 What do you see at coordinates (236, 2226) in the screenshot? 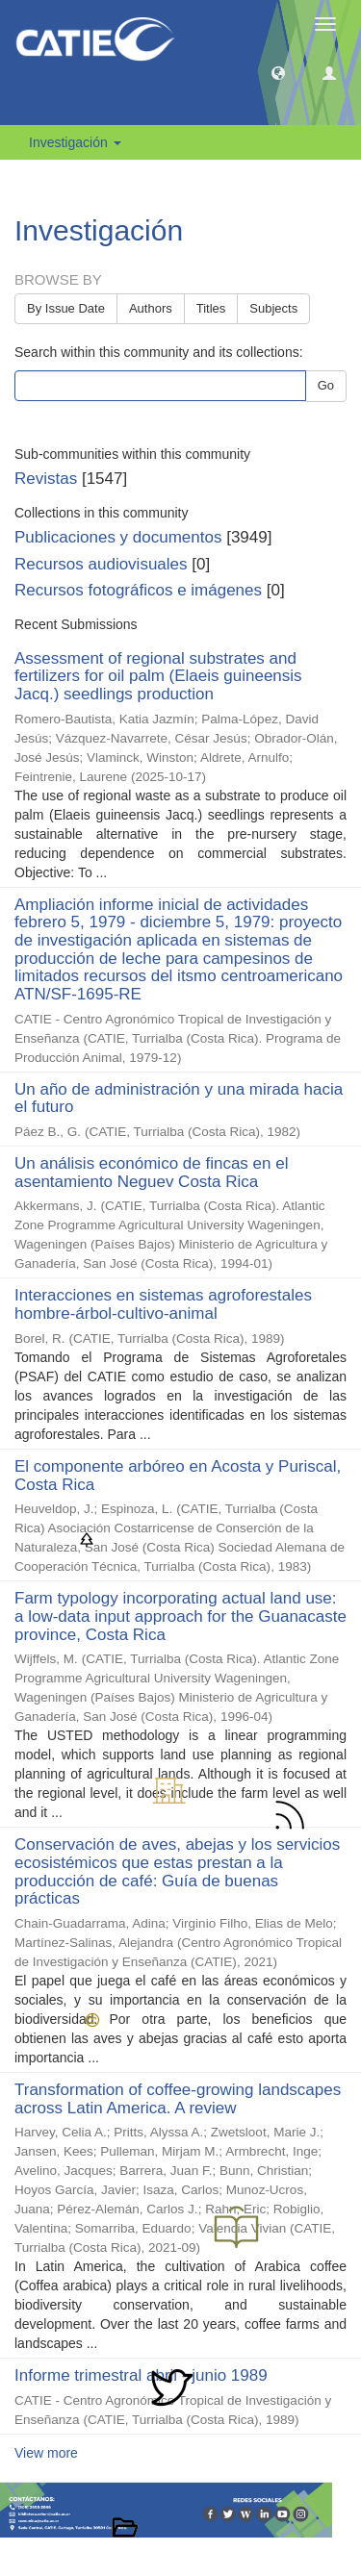
I see `view user profile or contact details` at bounding box center [236, 2226].